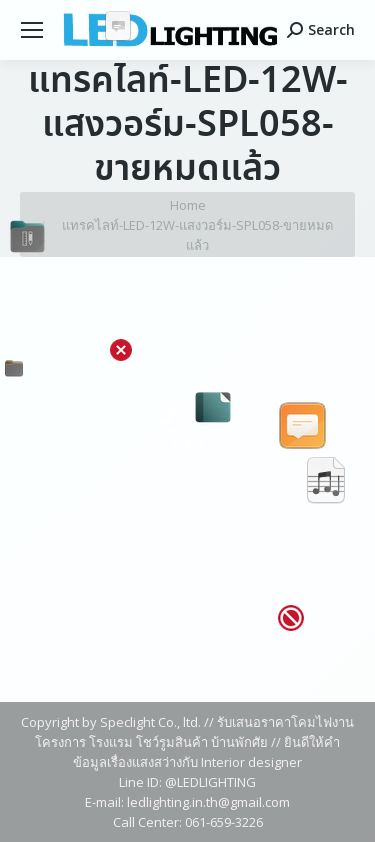 Image resolution: width=375 pixels, height=842 pixels. Describe the element at coordinates (213, 406) in the screenshot. I see `change desktop wallpaper settings` at that location.